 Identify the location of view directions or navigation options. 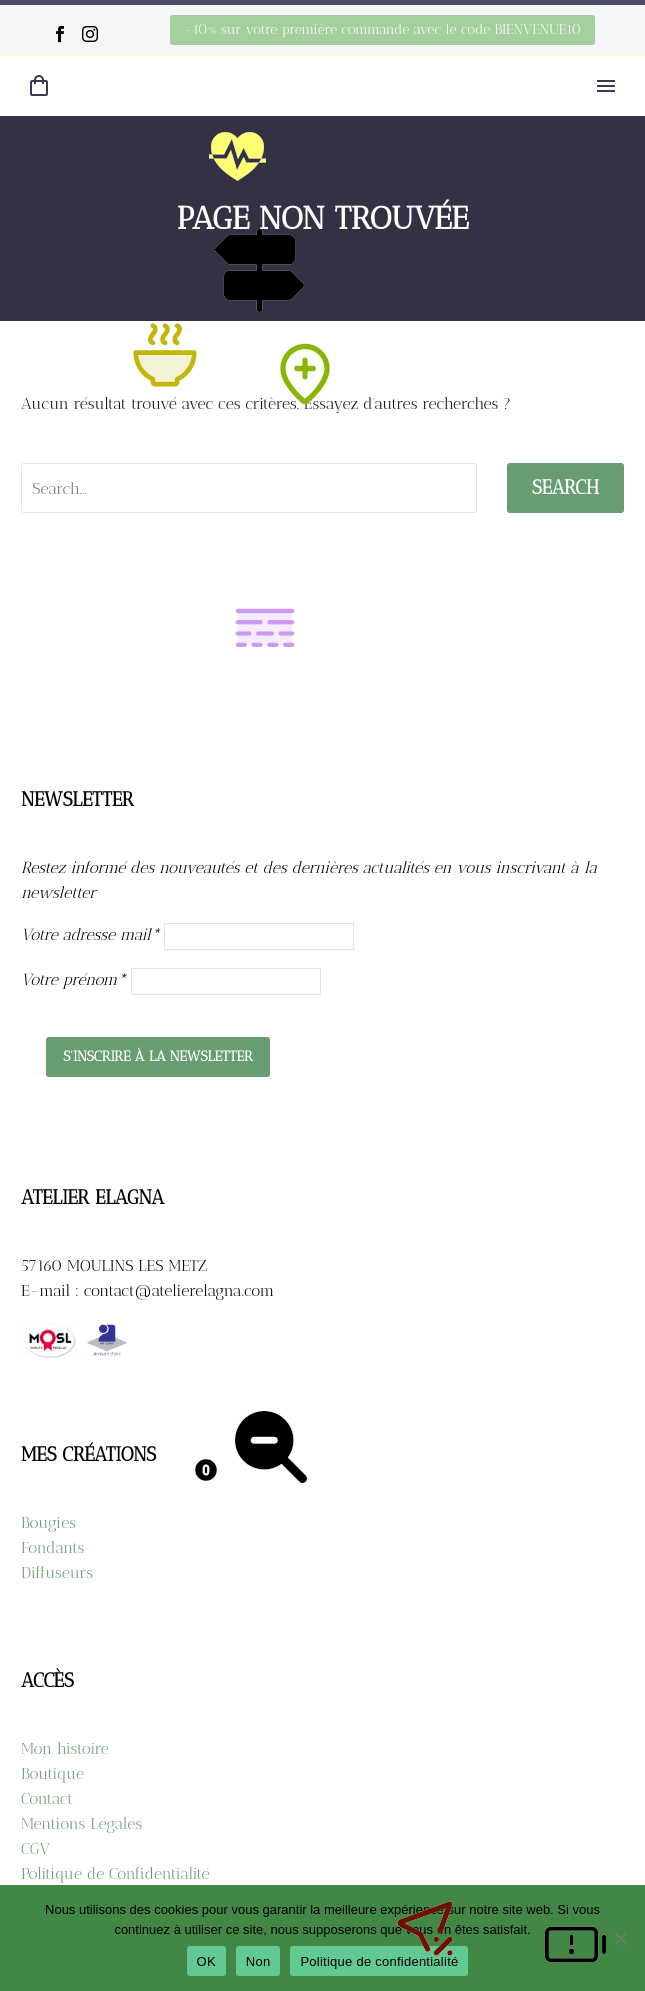
(259, 270).